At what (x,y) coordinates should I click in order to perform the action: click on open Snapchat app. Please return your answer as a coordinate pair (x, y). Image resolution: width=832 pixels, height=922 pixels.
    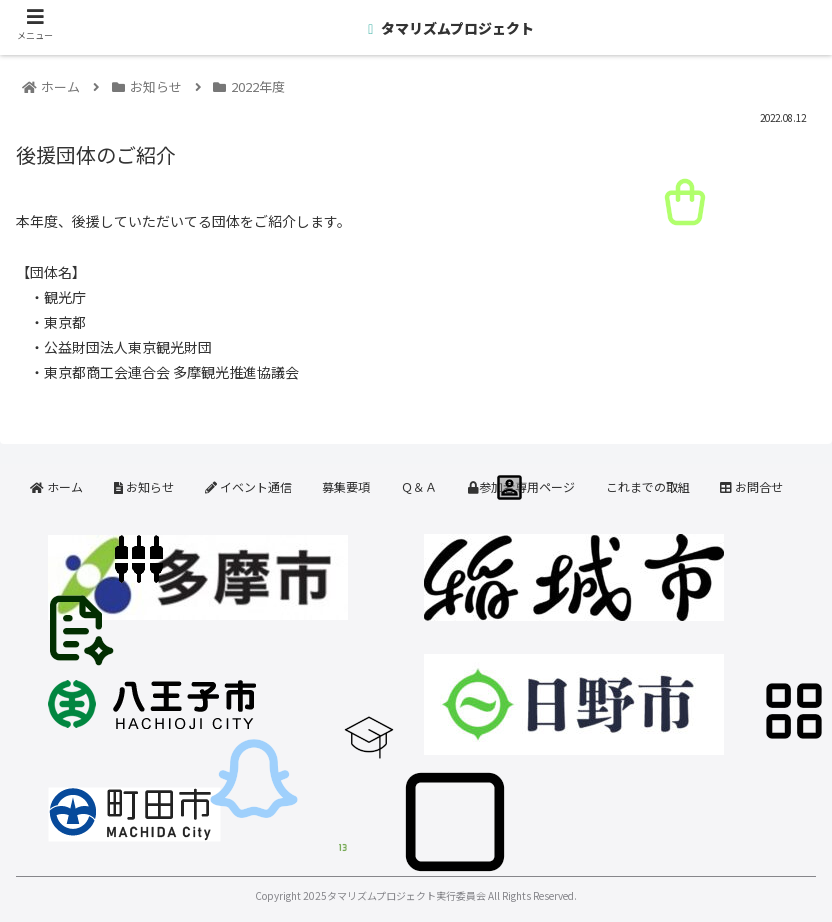
    Looking at the image, I should click on (254, 780).